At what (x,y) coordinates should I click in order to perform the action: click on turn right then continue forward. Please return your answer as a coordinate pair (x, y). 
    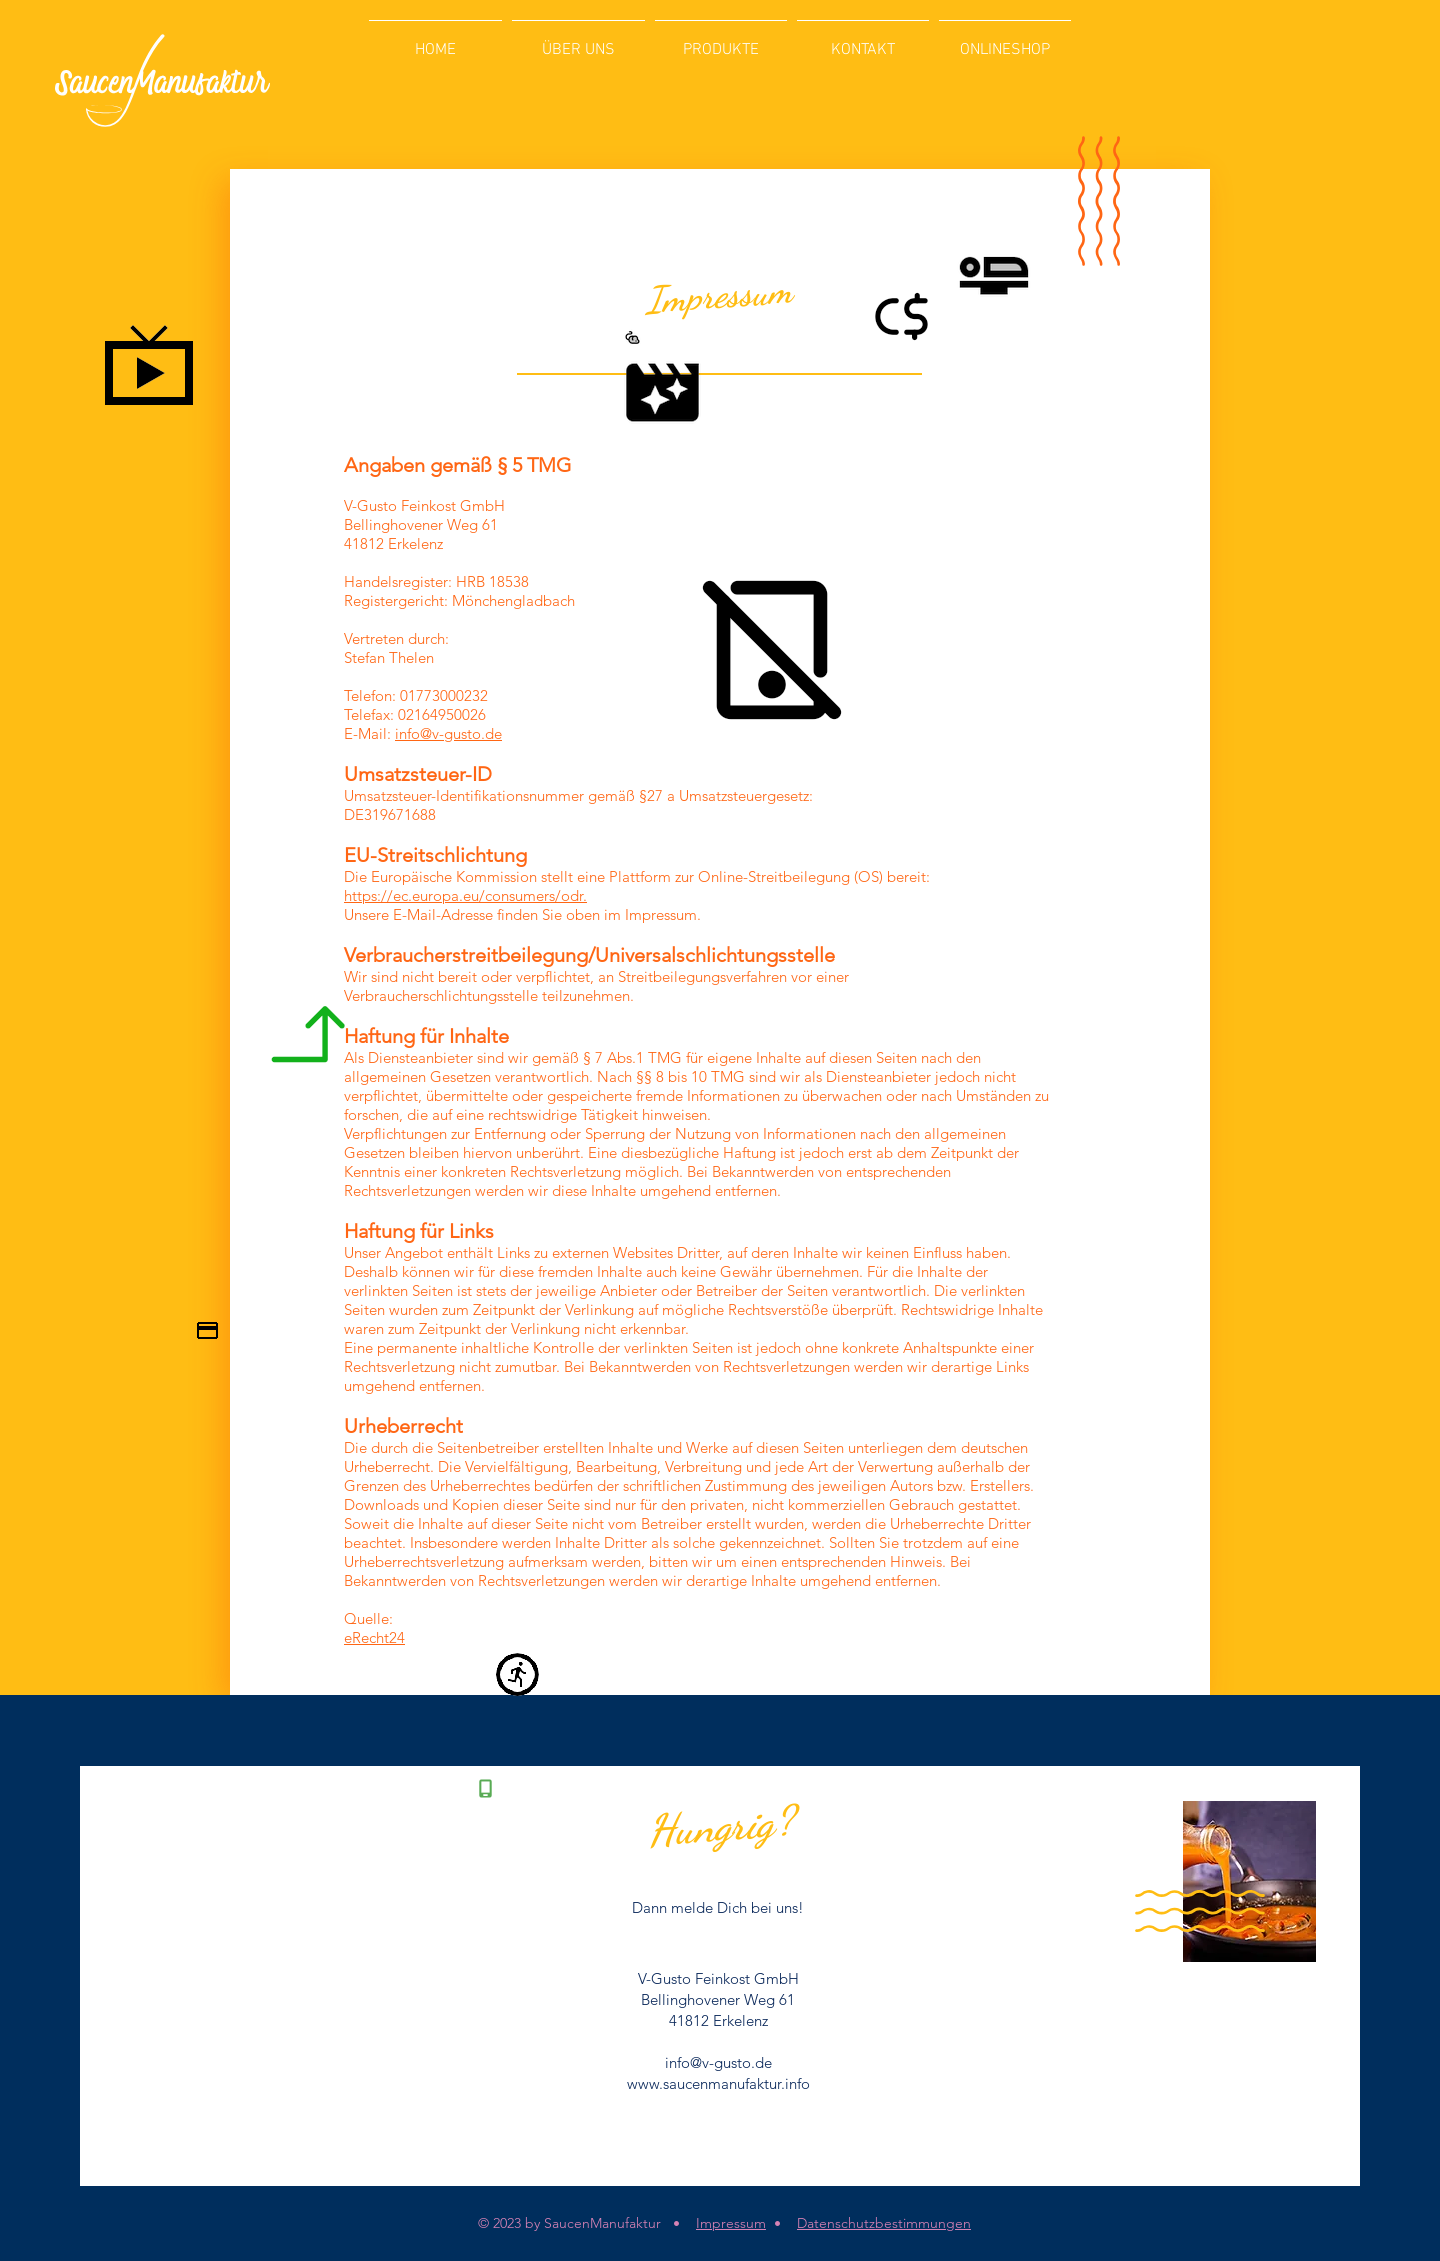
    Looking at the image, I should click on (311, 1037).